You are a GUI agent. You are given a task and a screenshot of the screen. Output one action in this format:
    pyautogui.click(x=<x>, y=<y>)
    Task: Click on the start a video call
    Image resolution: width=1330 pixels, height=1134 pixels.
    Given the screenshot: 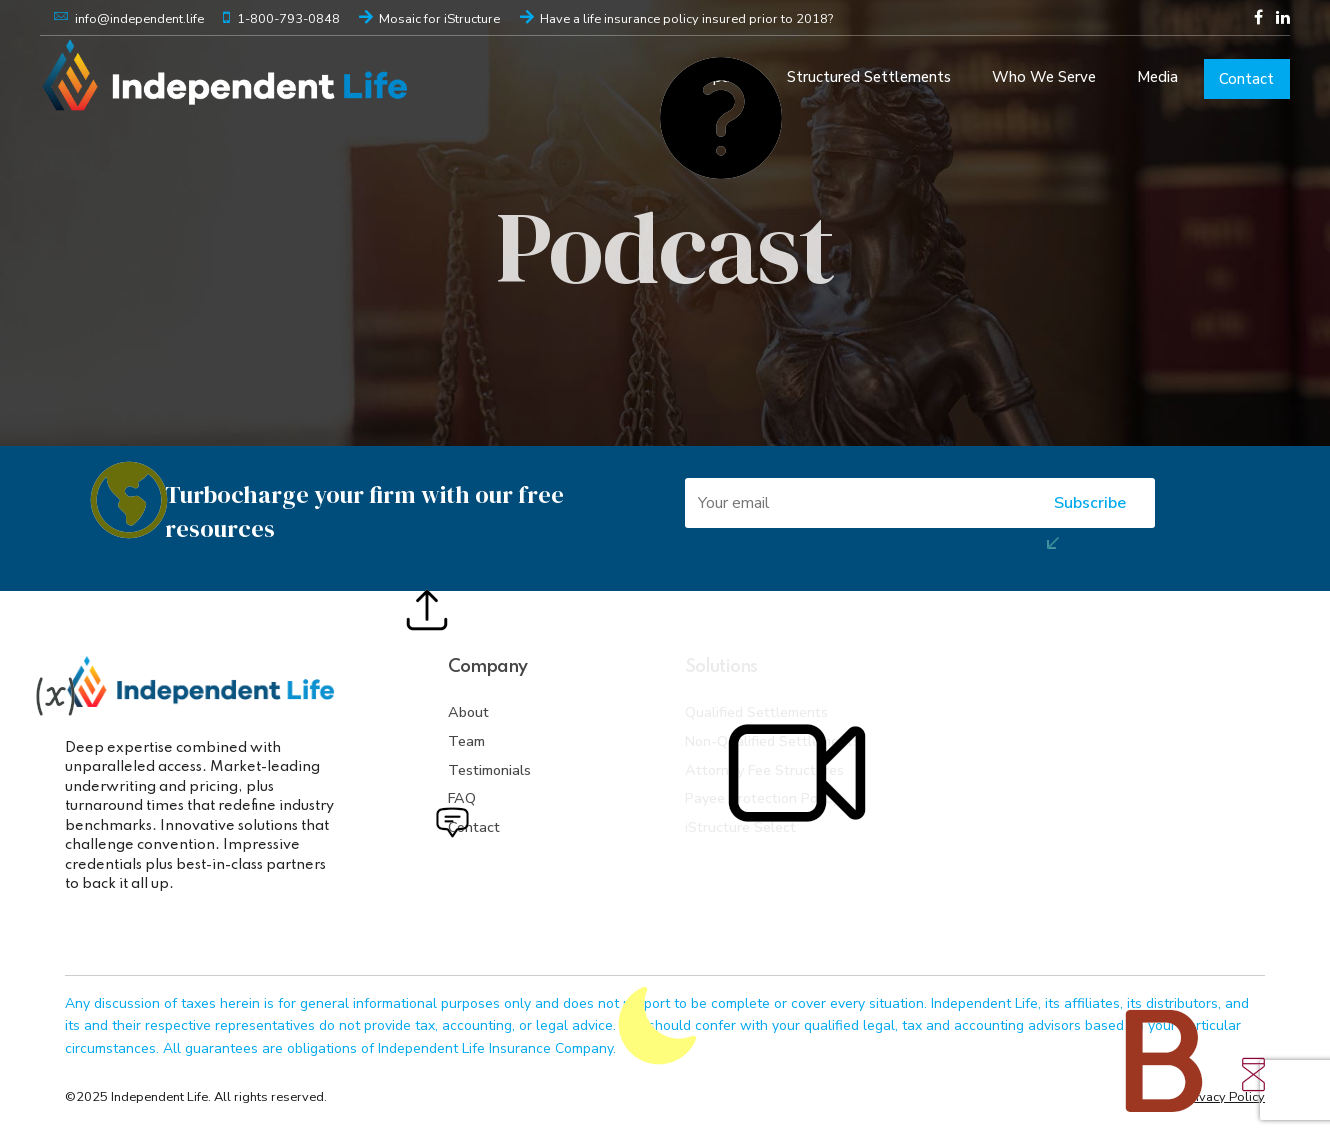 What is the action you would take?
    pyautogui.click(x=797, y=773)
    